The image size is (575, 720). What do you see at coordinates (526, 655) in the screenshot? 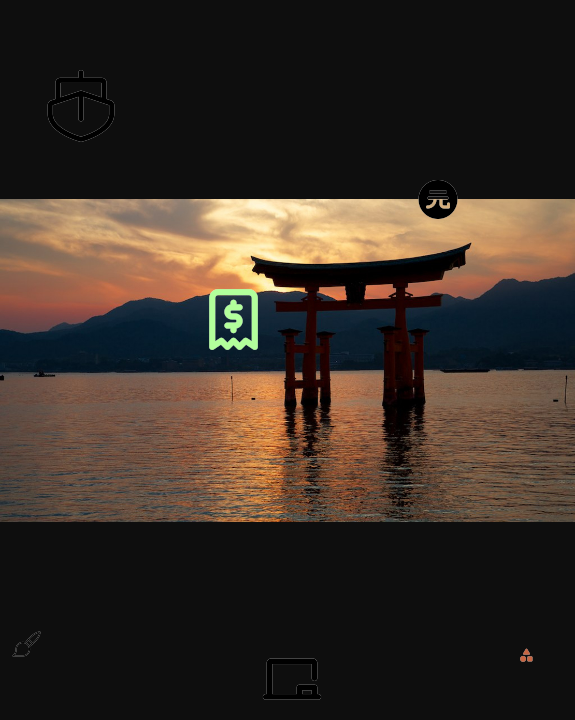
I see `access shape tools or drawing options` at bounding box center [526, 655].